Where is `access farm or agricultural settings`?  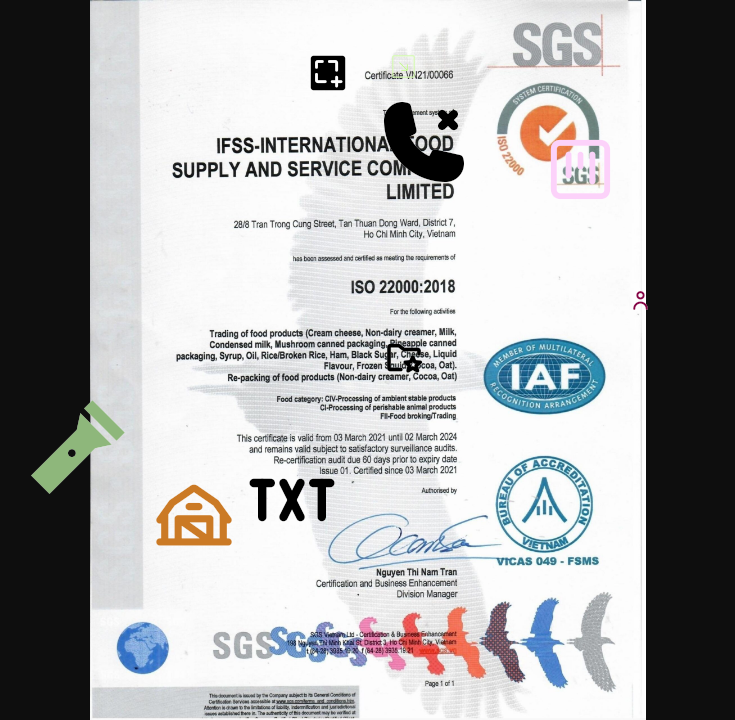 access farm or agricultural settings is located at coordinates (194, 520).